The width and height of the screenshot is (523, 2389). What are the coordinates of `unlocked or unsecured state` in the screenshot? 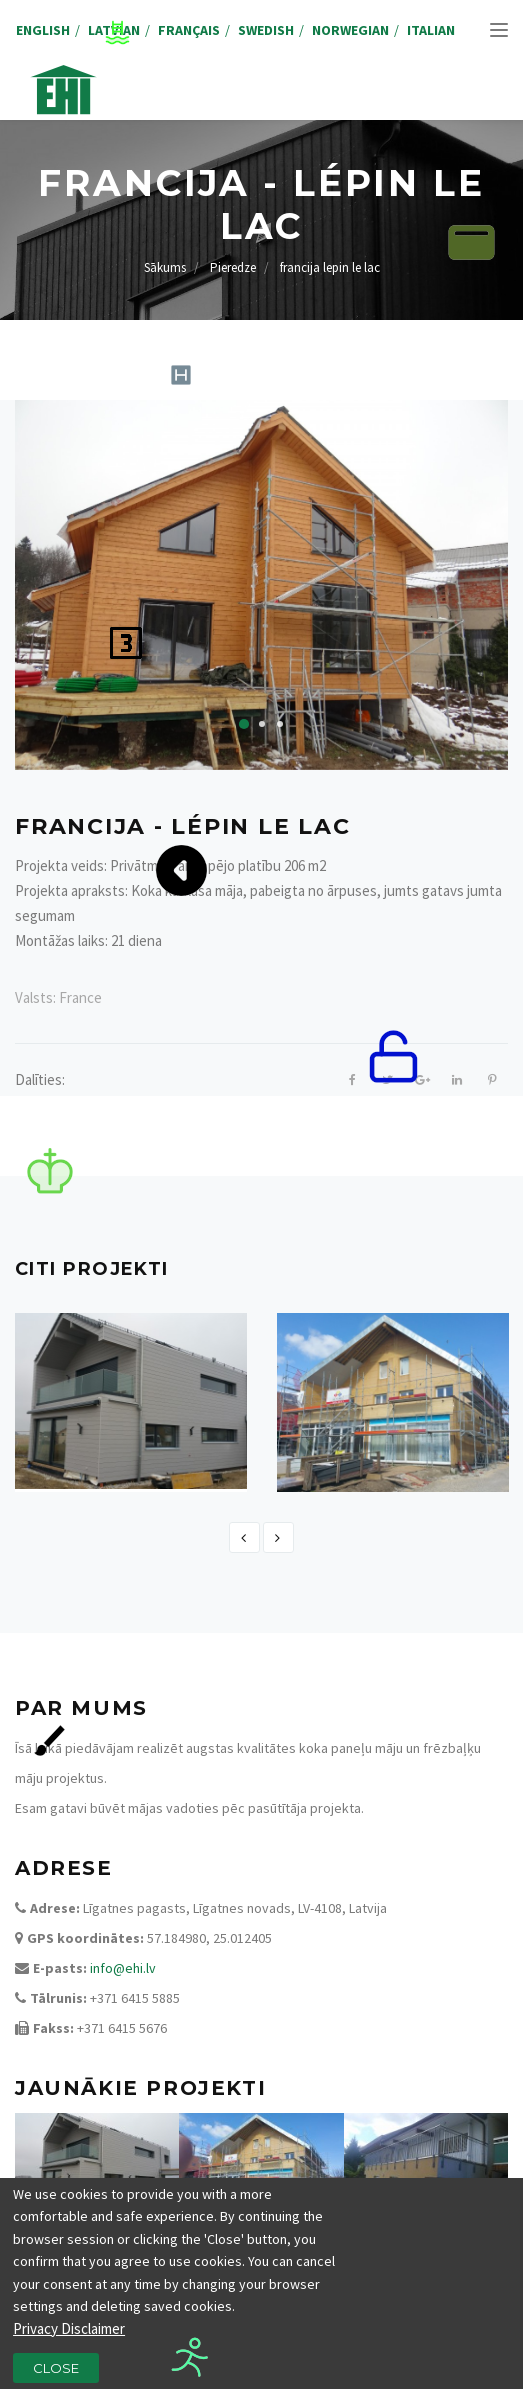 It's located at (393, 1056).